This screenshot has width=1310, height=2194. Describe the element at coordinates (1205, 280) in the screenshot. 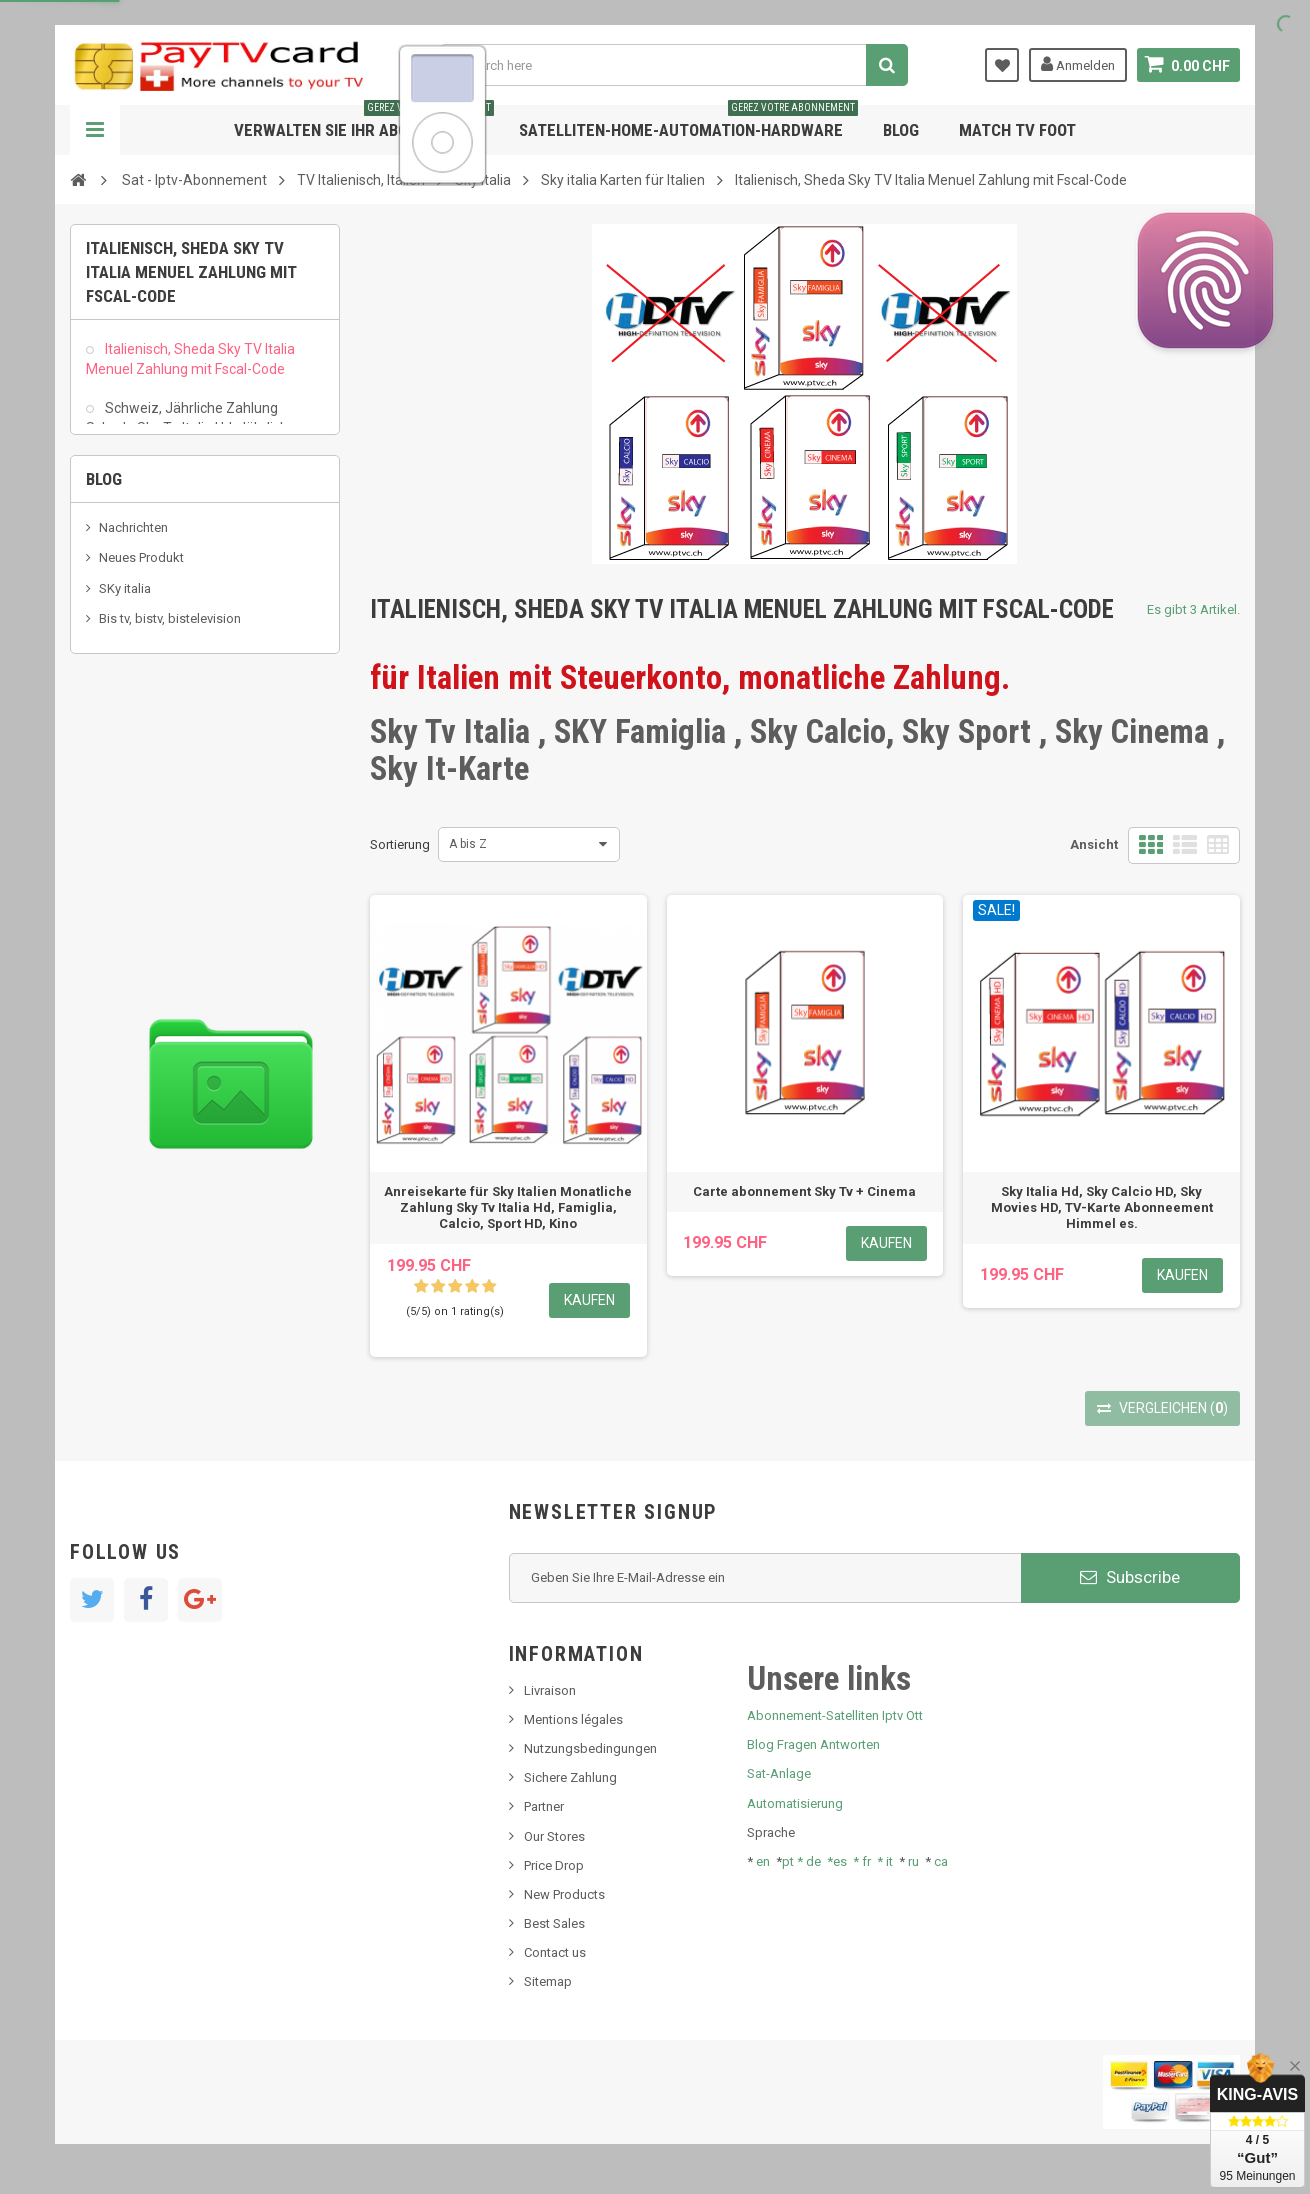

I see `open fingerprint authentication settings` at that location.